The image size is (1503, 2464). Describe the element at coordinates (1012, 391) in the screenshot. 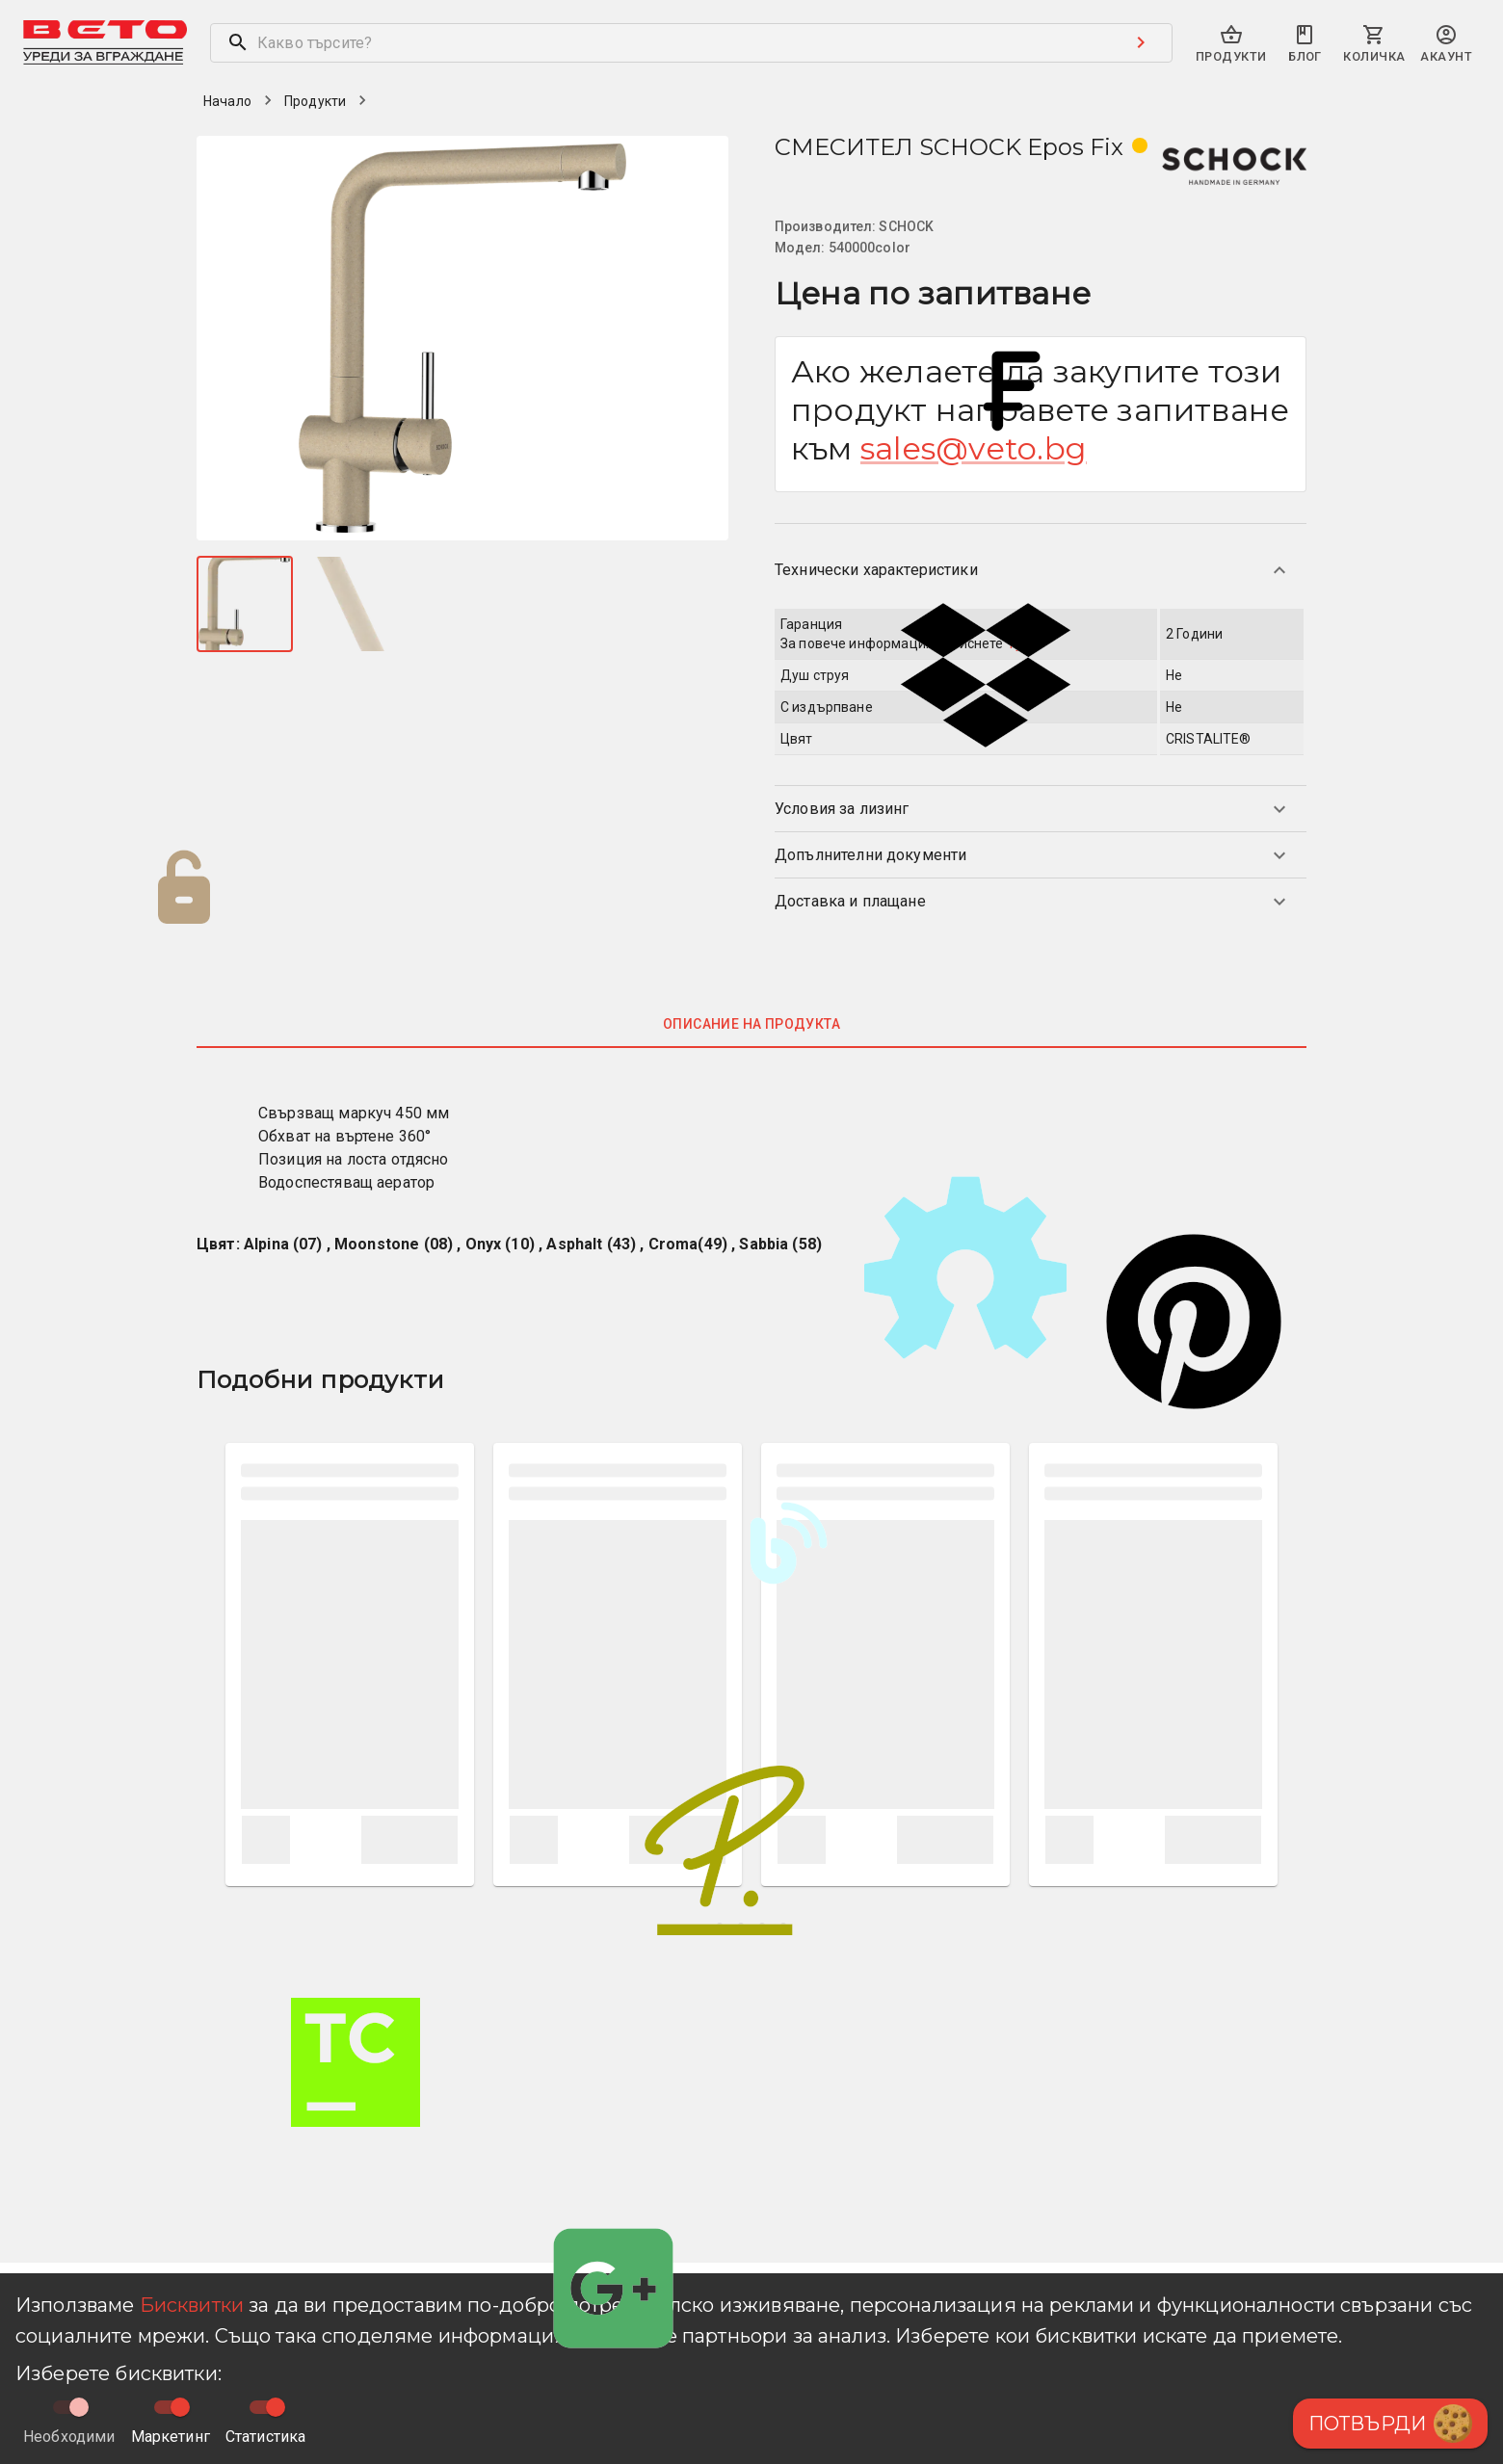

I see `indicates Swiss franc currency` at that location.